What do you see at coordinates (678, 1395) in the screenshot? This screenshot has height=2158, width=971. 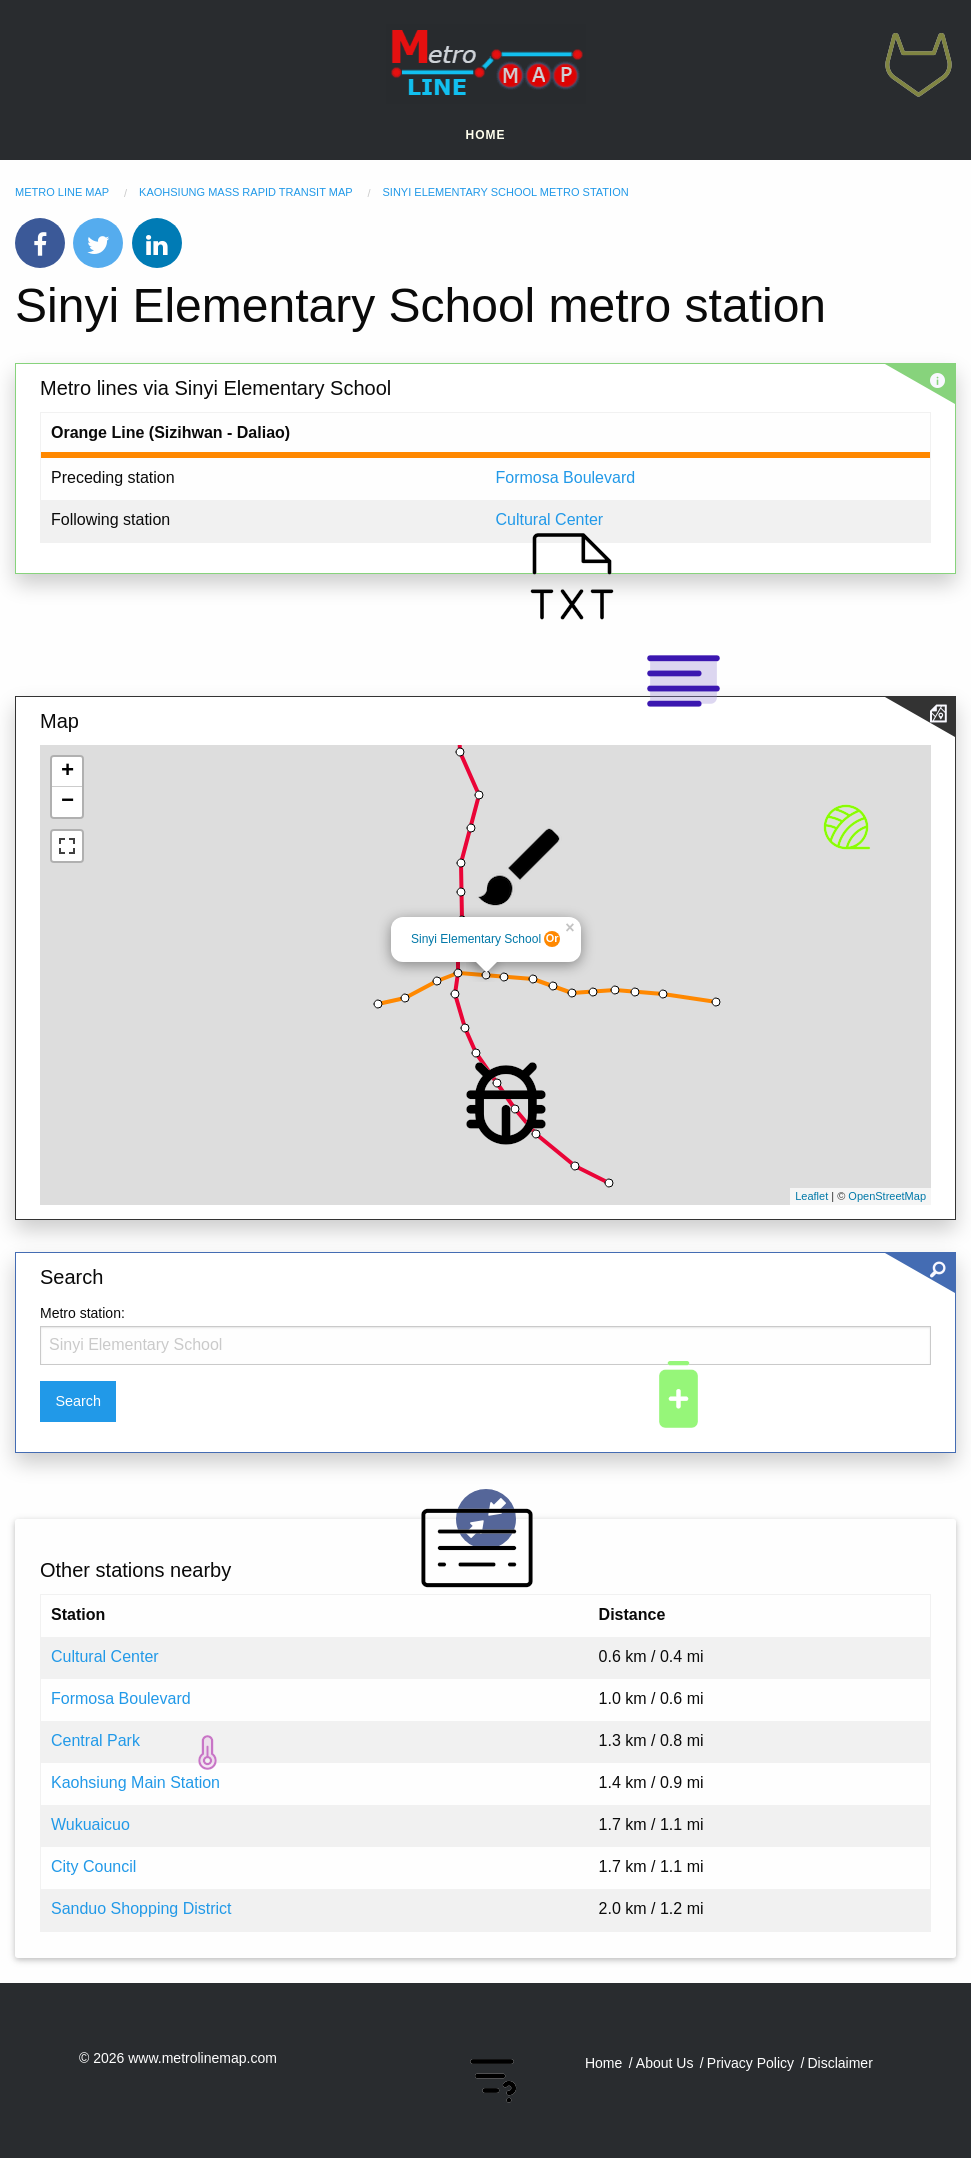 I see `add or extend battery life` at bounding box center [678, 1395].